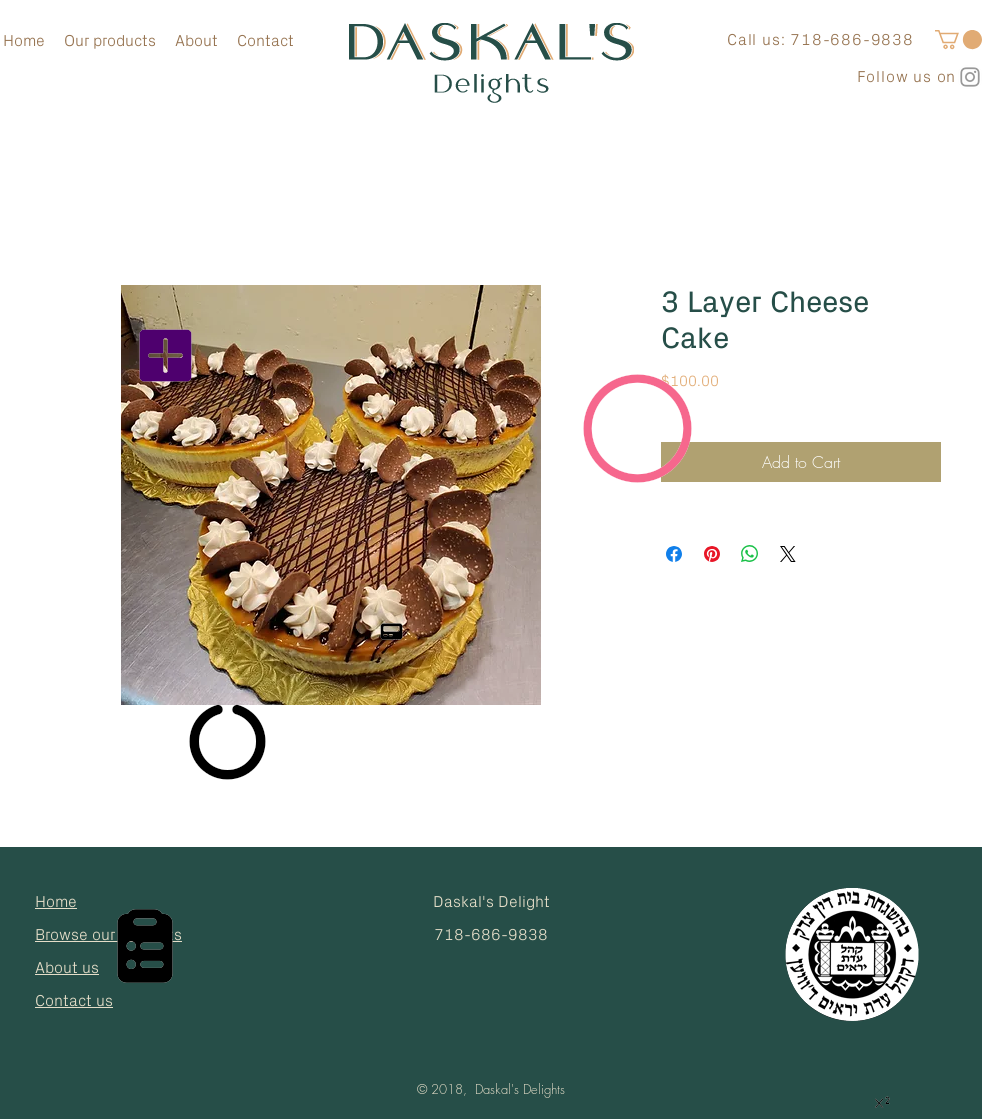 This screenshot has width=982, height=1119. What do you see at coordinates (227, 741) in the screenshot?
I see `loading or processing in progress` at bounding box center [227, 741].